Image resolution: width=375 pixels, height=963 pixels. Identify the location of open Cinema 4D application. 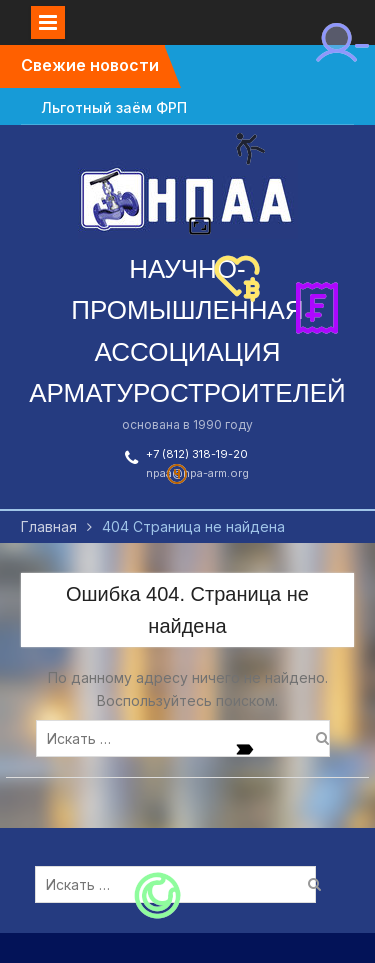
(157, 895).